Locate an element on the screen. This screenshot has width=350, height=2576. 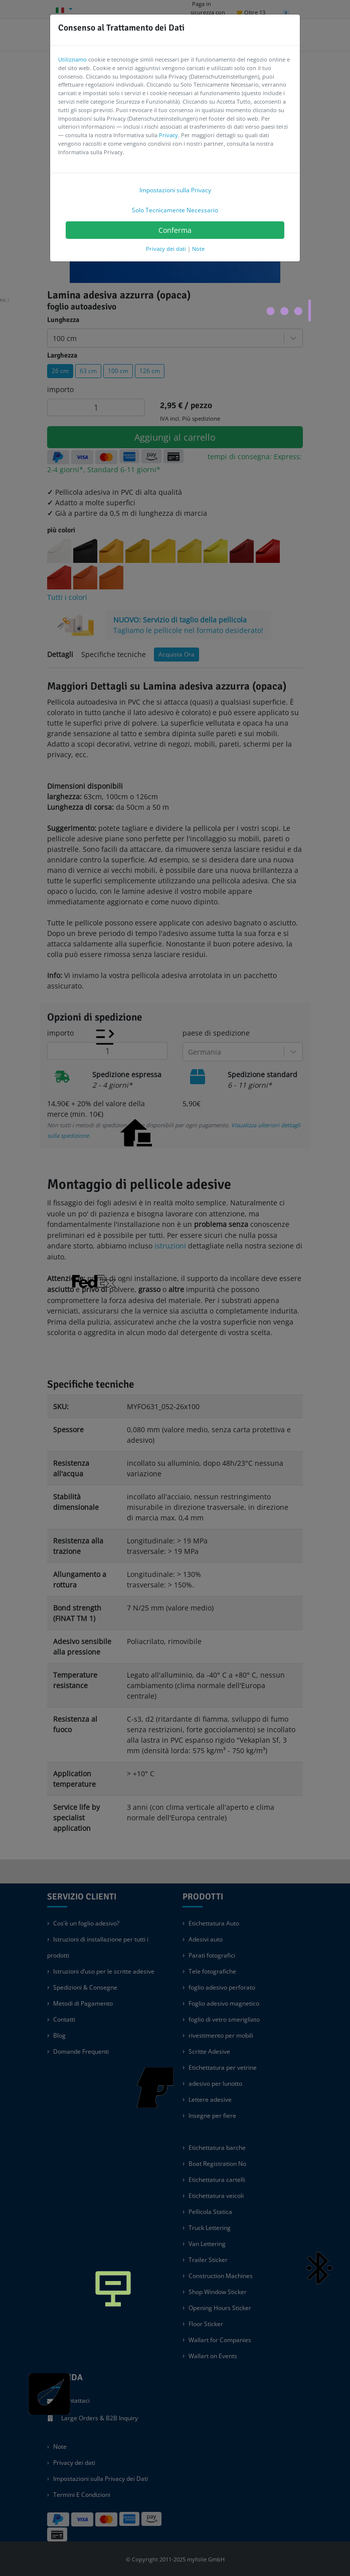
expand the side navigation menu is located at coordinates (105, 1037).